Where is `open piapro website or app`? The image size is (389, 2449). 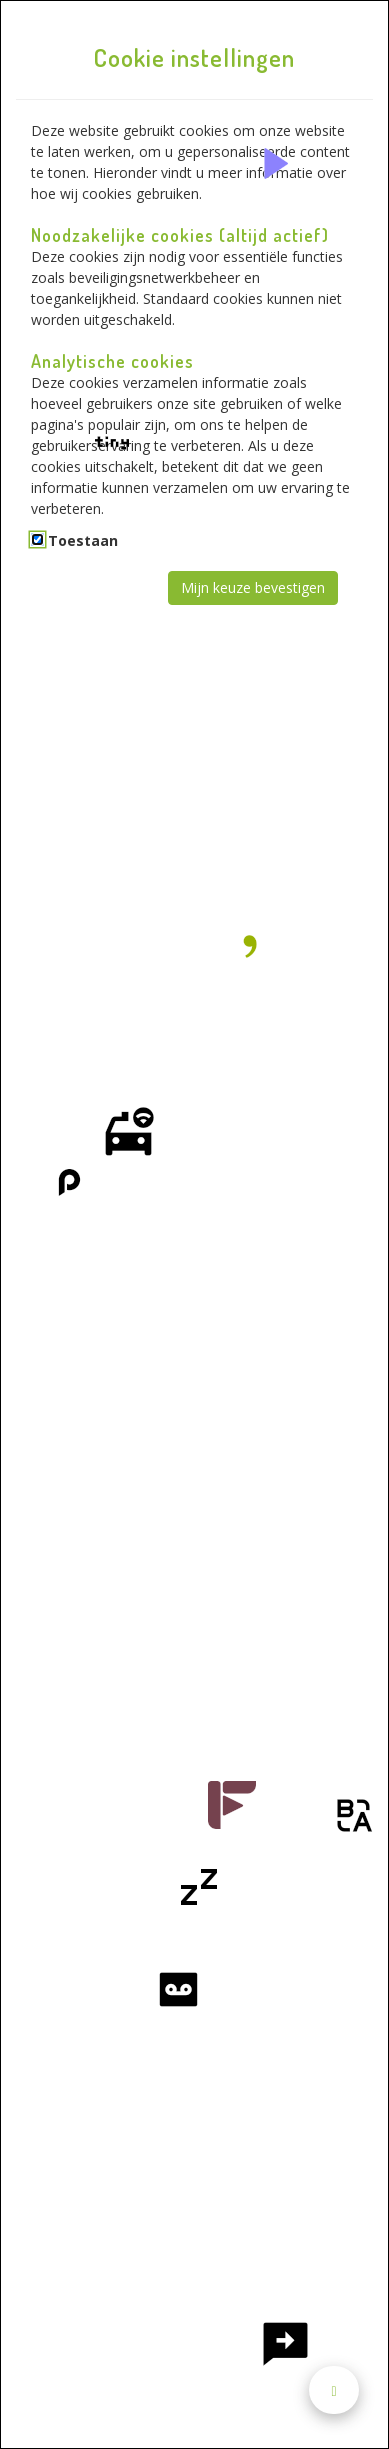
open piapro website or app is located at coordinates (69, 1182).